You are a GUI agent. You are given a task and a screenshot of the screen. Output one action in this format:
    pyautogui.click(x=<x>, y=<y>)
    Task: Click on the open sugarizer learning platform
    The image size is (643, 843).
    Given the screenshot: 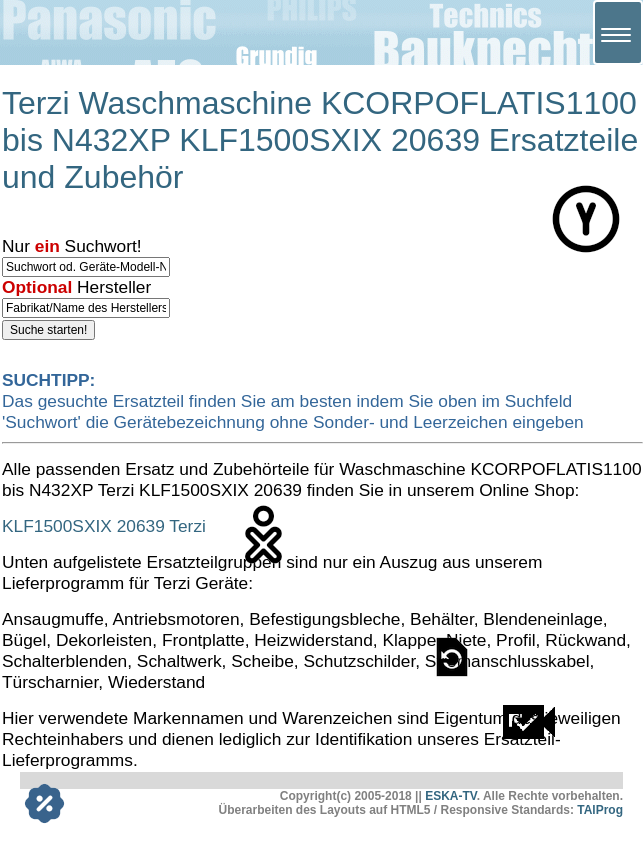 What is the action you would take?
    pyautogui.click(x=263, y=534)
    